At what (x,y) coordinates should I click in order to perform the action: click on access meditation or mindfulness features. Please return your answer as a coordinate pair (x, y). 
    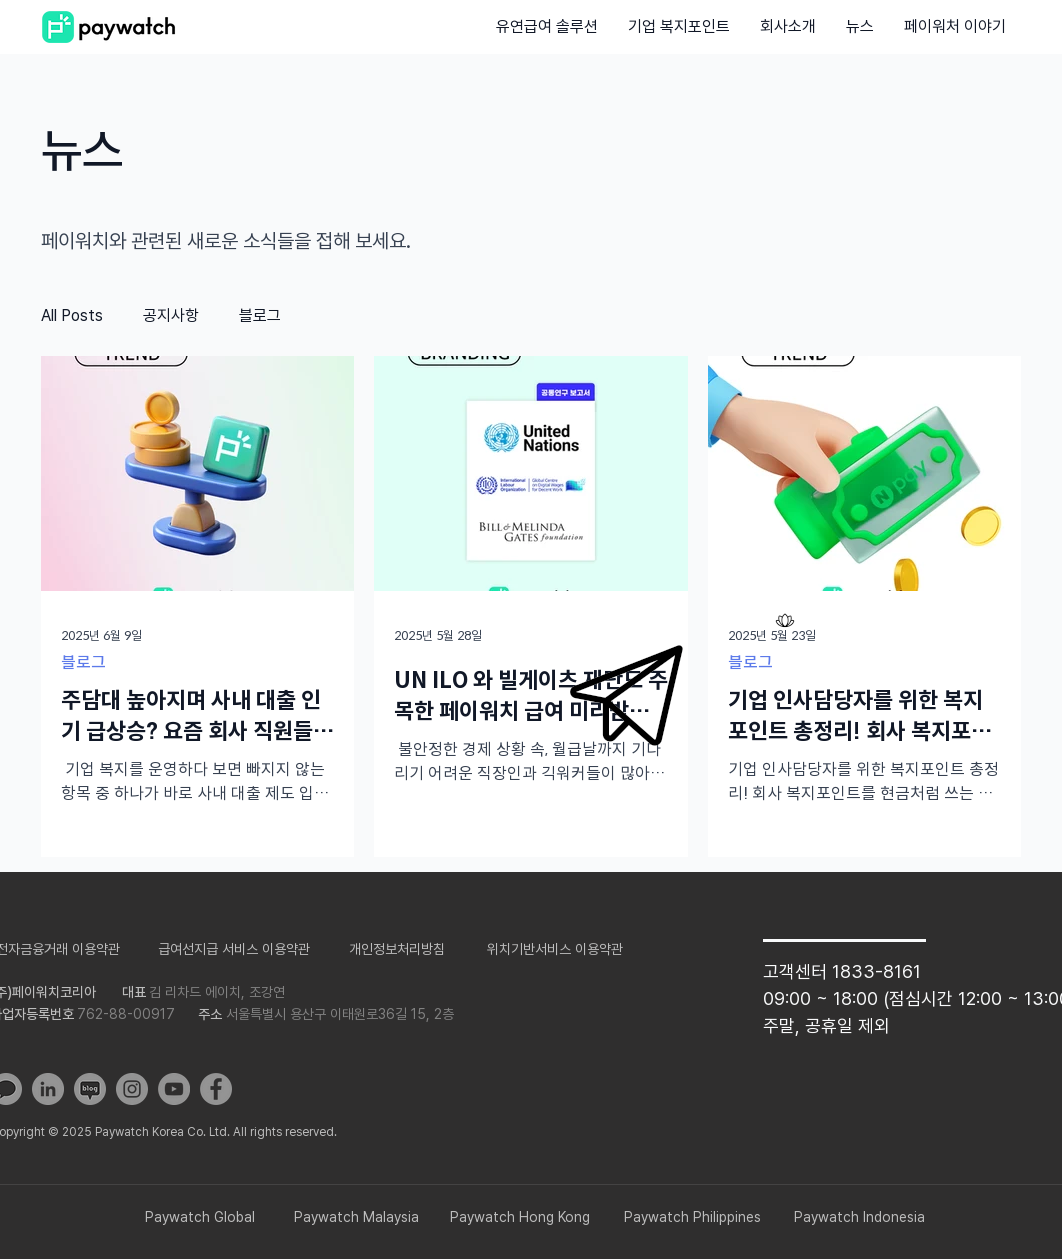
    Looking at the image, I should click on (785, 621).